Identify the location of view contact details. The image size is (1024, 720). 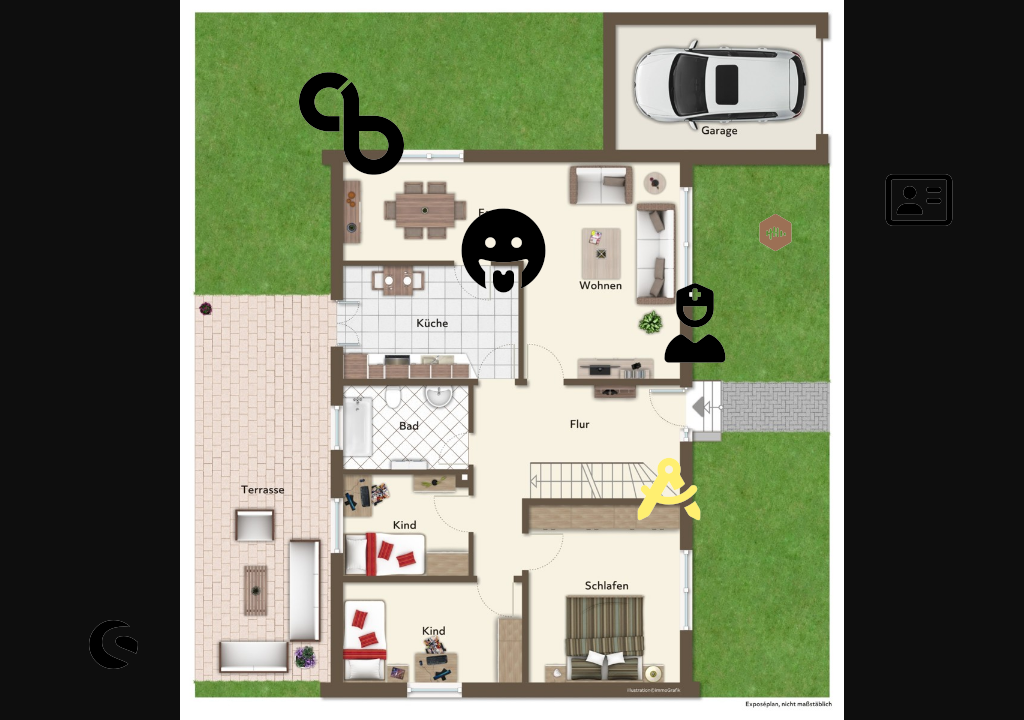
(919, 200).